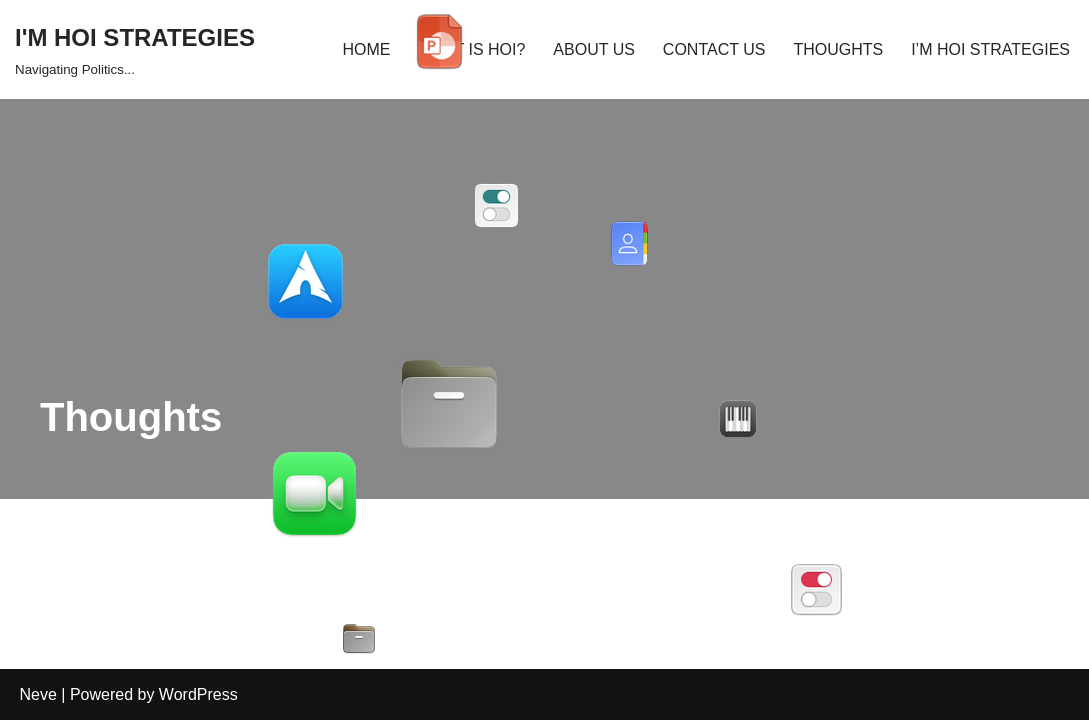  What do you see at coordinates (439, 41) in the screenshot?
I see `open a PowerPoint presentation file` at bounding box center [439, 41].